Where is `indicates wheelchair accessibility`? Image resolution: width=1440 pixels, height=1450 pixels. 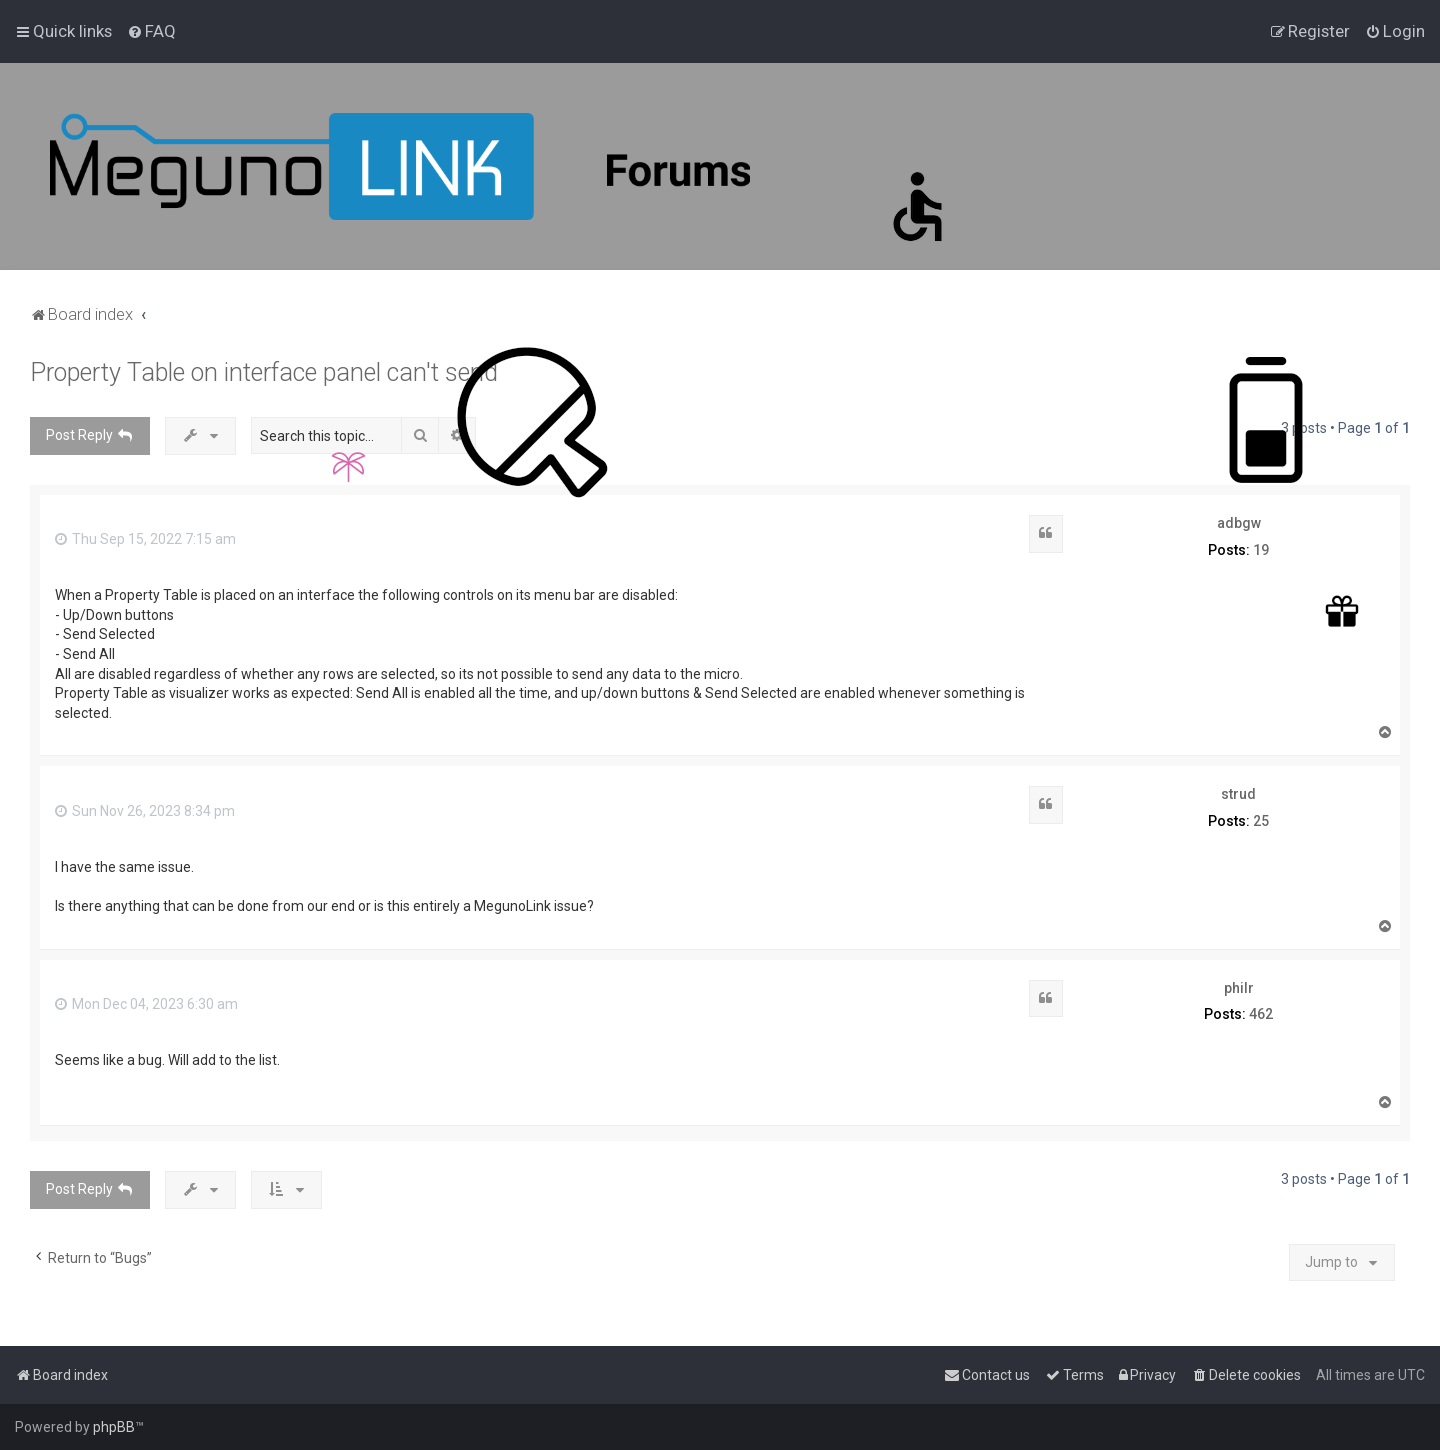 indicates wheelchair accessibility is located at coordinates (917, 206).